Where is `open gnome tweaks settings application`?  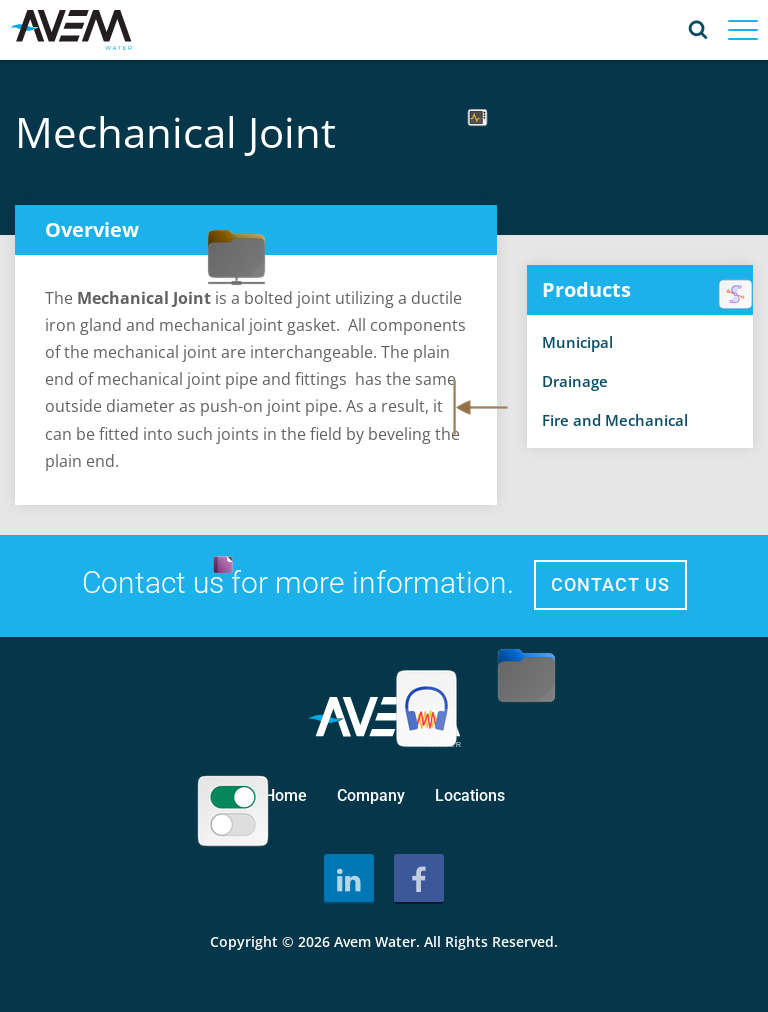 open gnome tweaks settings application is located at coordinates (233, 811).